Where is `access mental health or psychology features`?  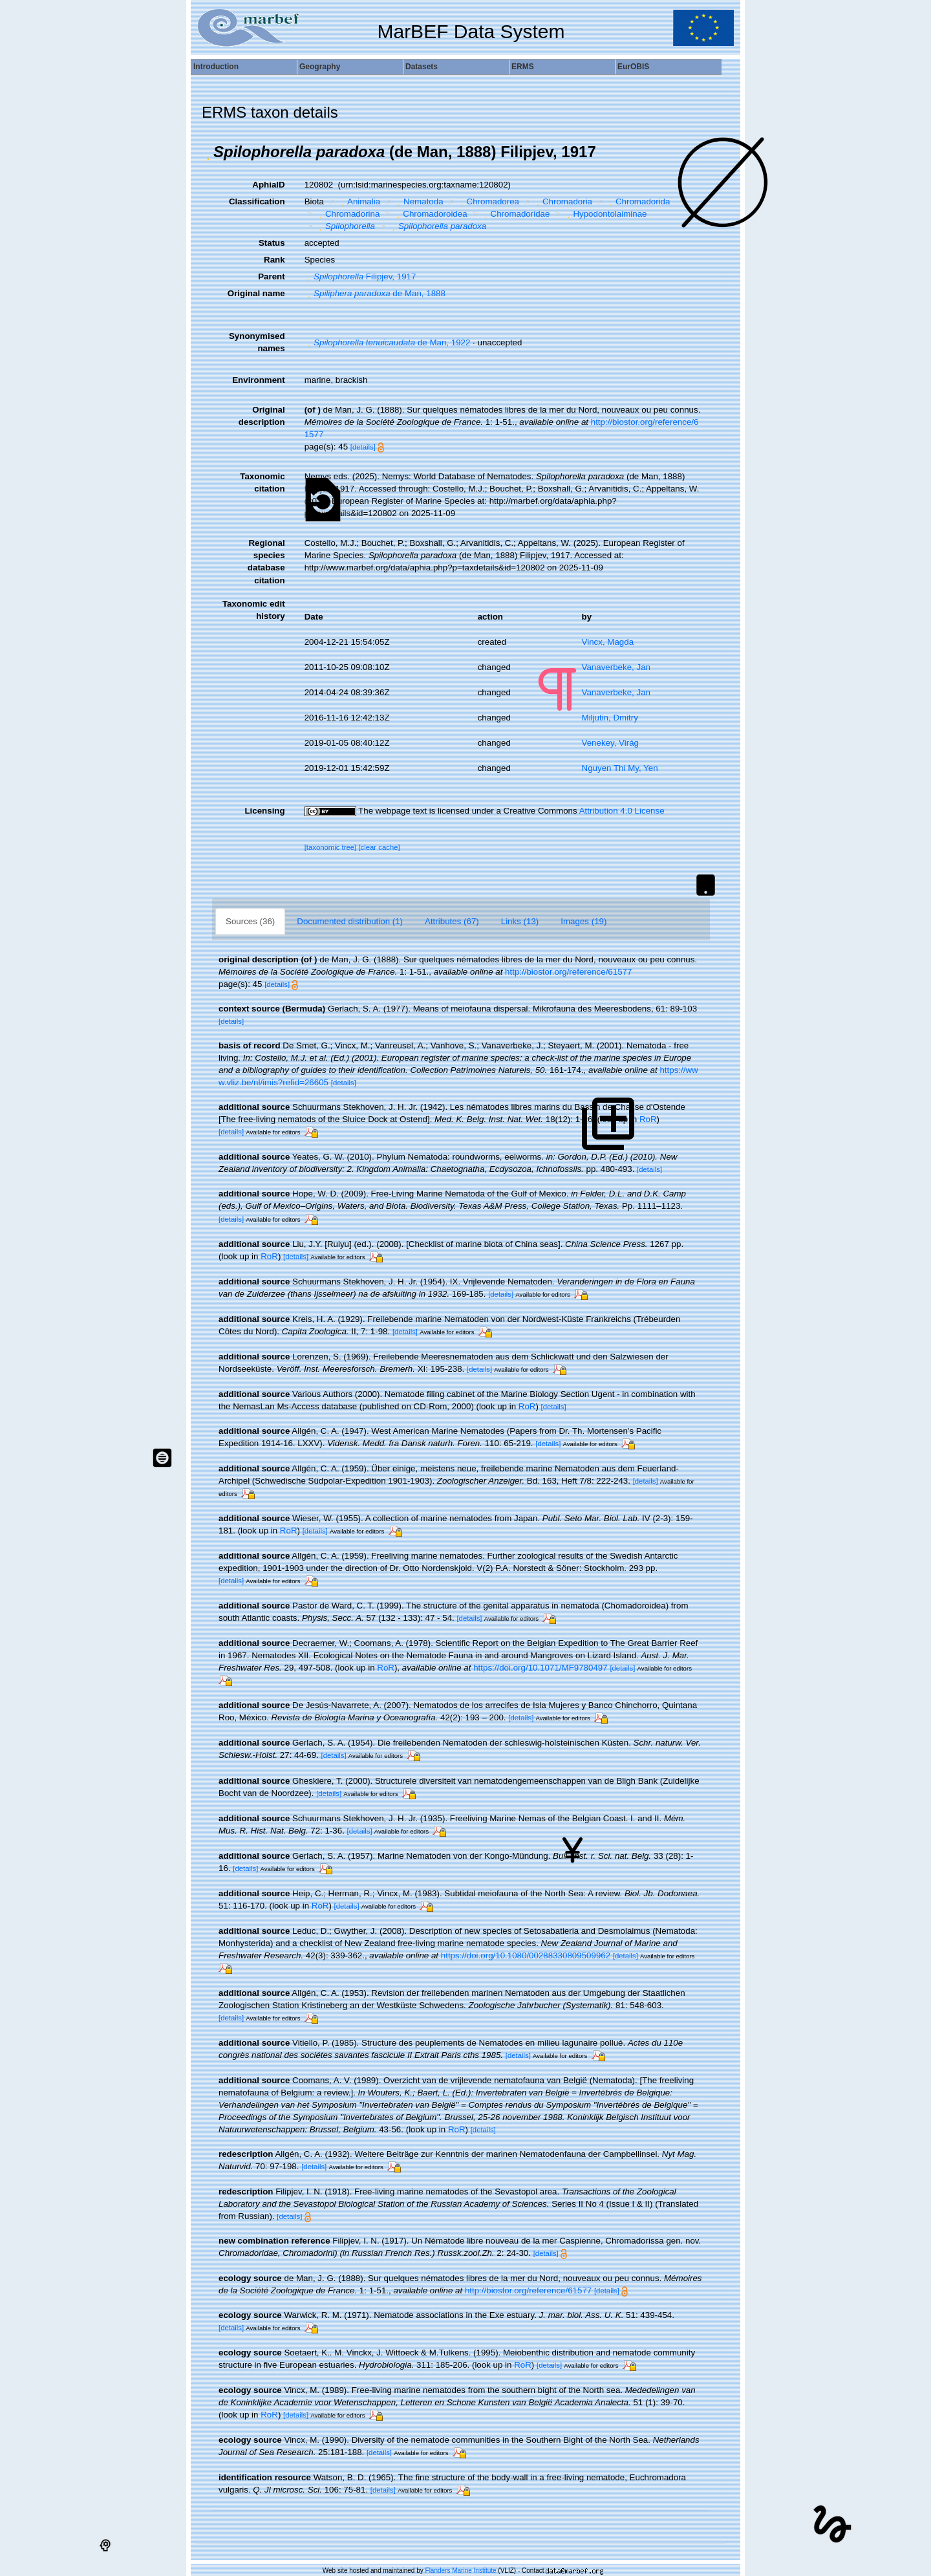 access mental health or psychology features is located at coordinates (105, 2545).